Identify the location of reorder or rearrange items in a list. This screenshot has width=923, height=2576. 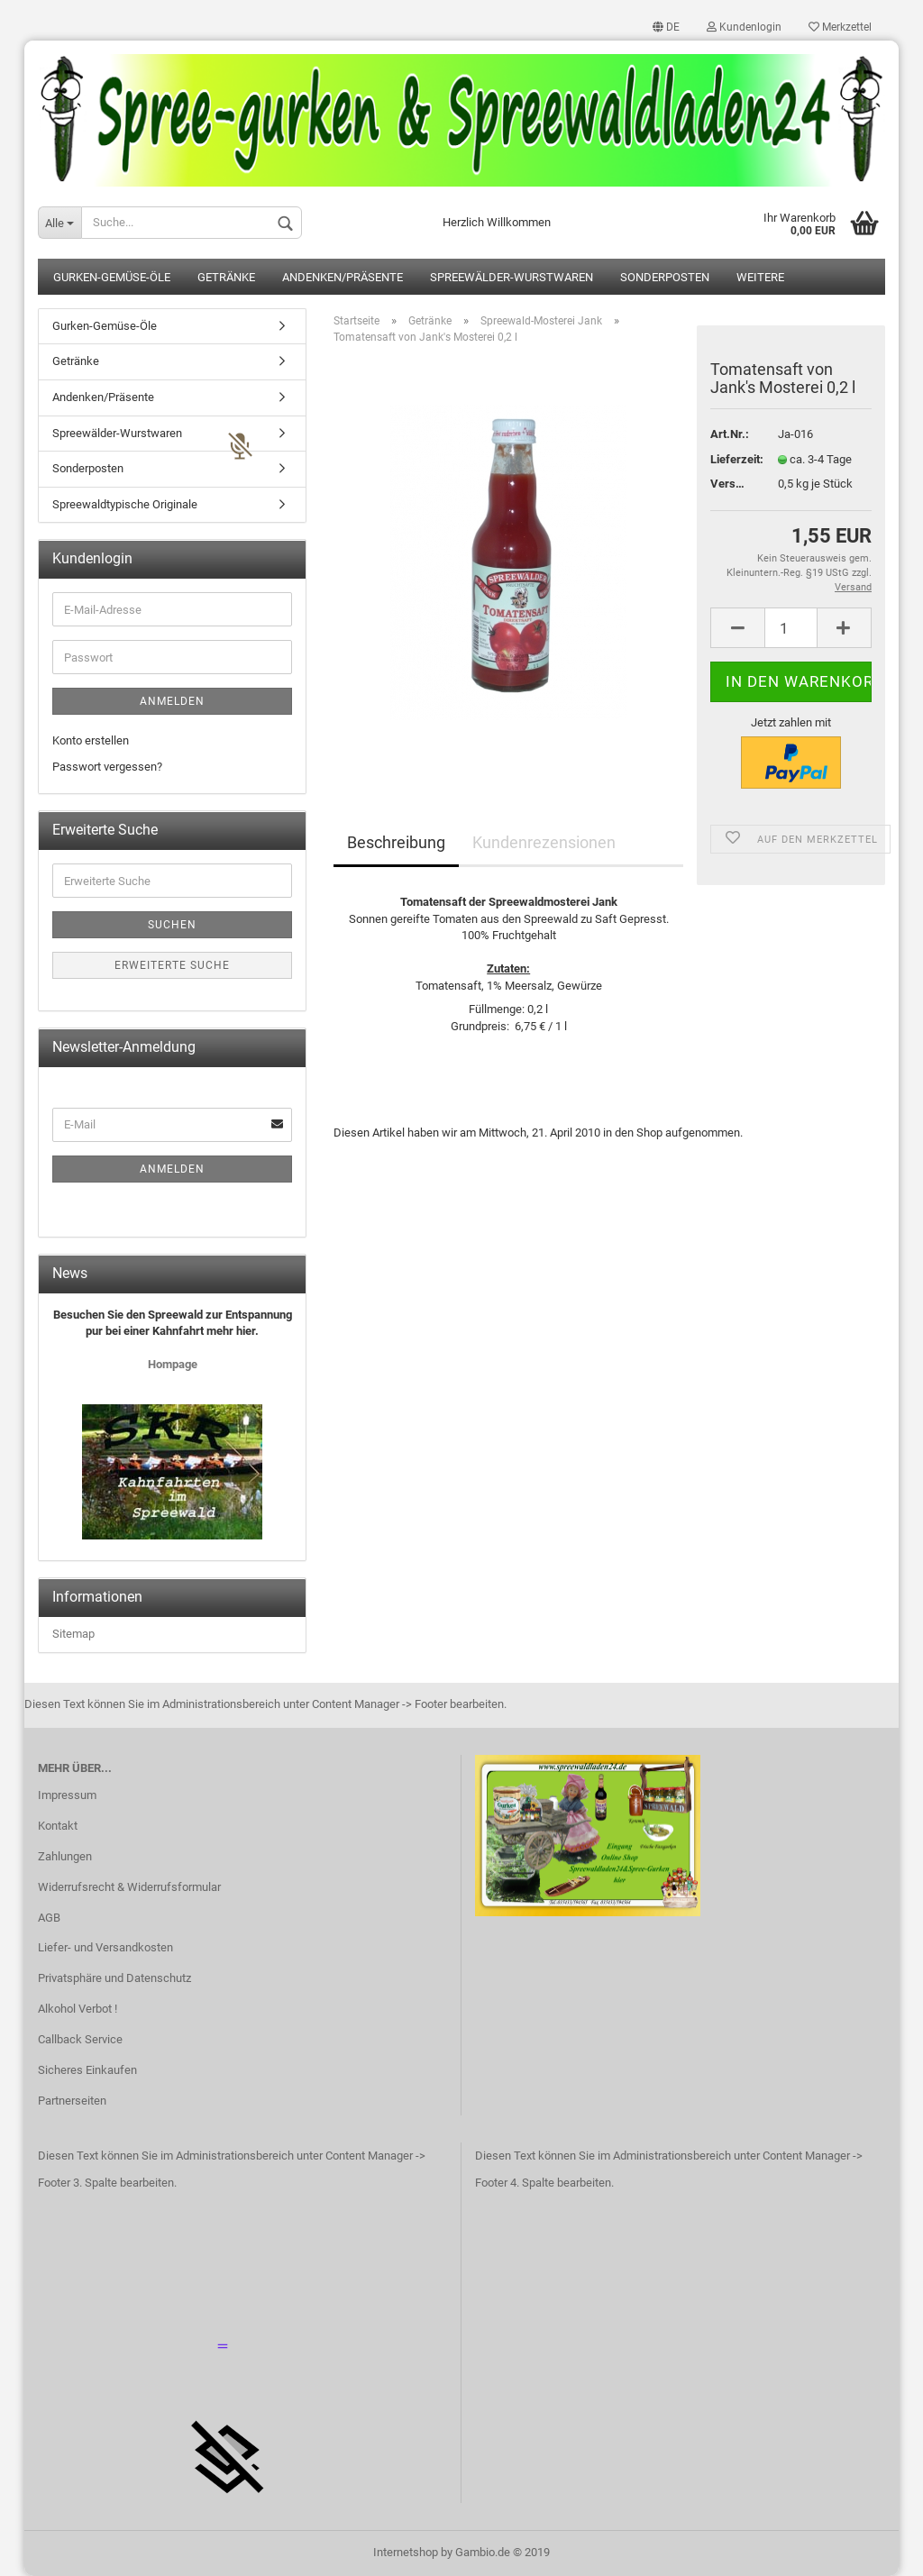
(223, 2346).